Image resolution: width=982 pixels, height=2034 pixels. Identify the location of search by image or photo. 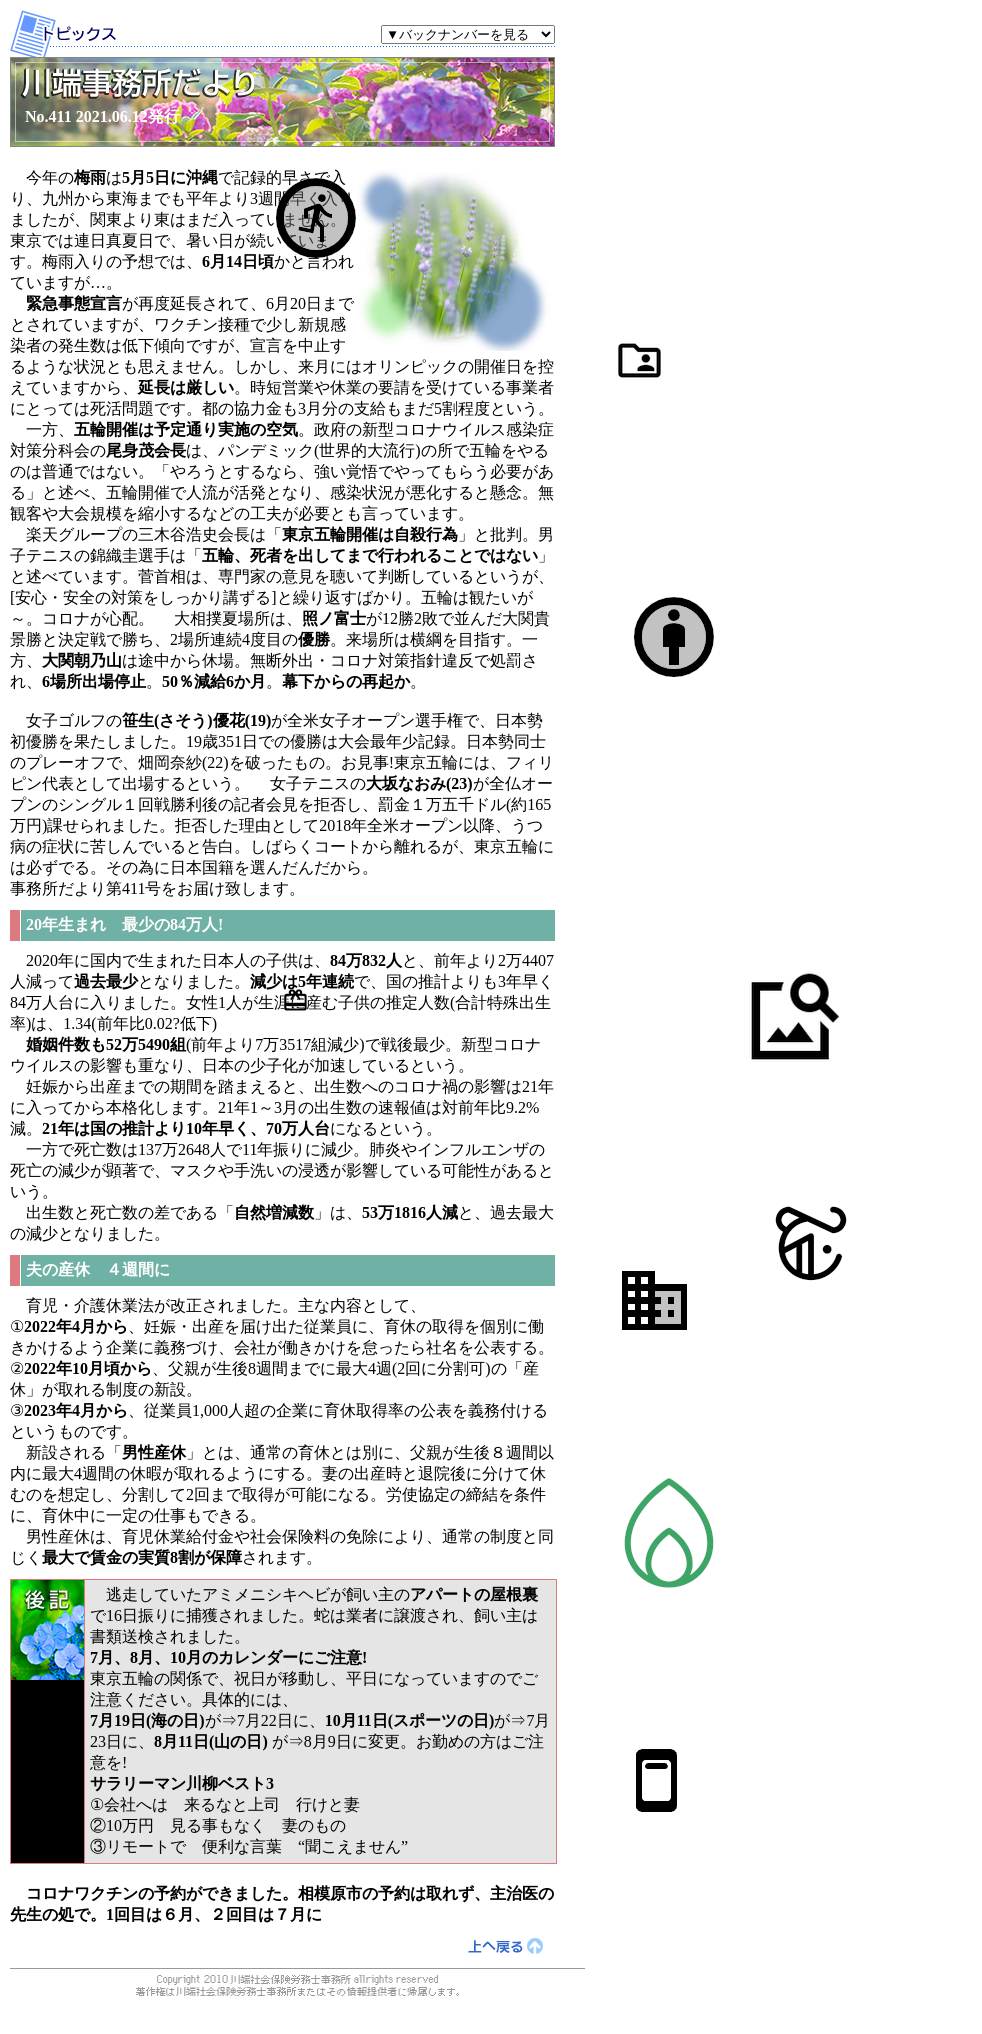
(794, 1016).